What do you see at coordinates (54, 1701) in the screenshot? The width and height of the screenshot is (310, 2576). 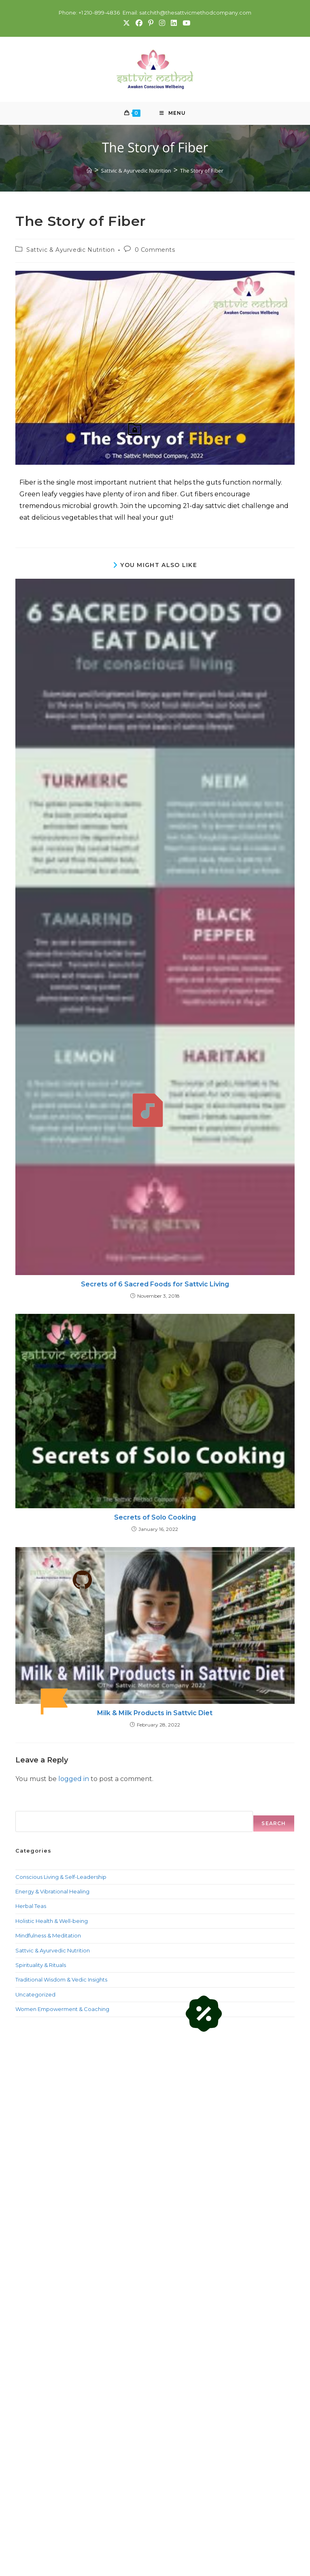 I see `flag or mark an item for follow-up` at bounding box center [54, 1701].